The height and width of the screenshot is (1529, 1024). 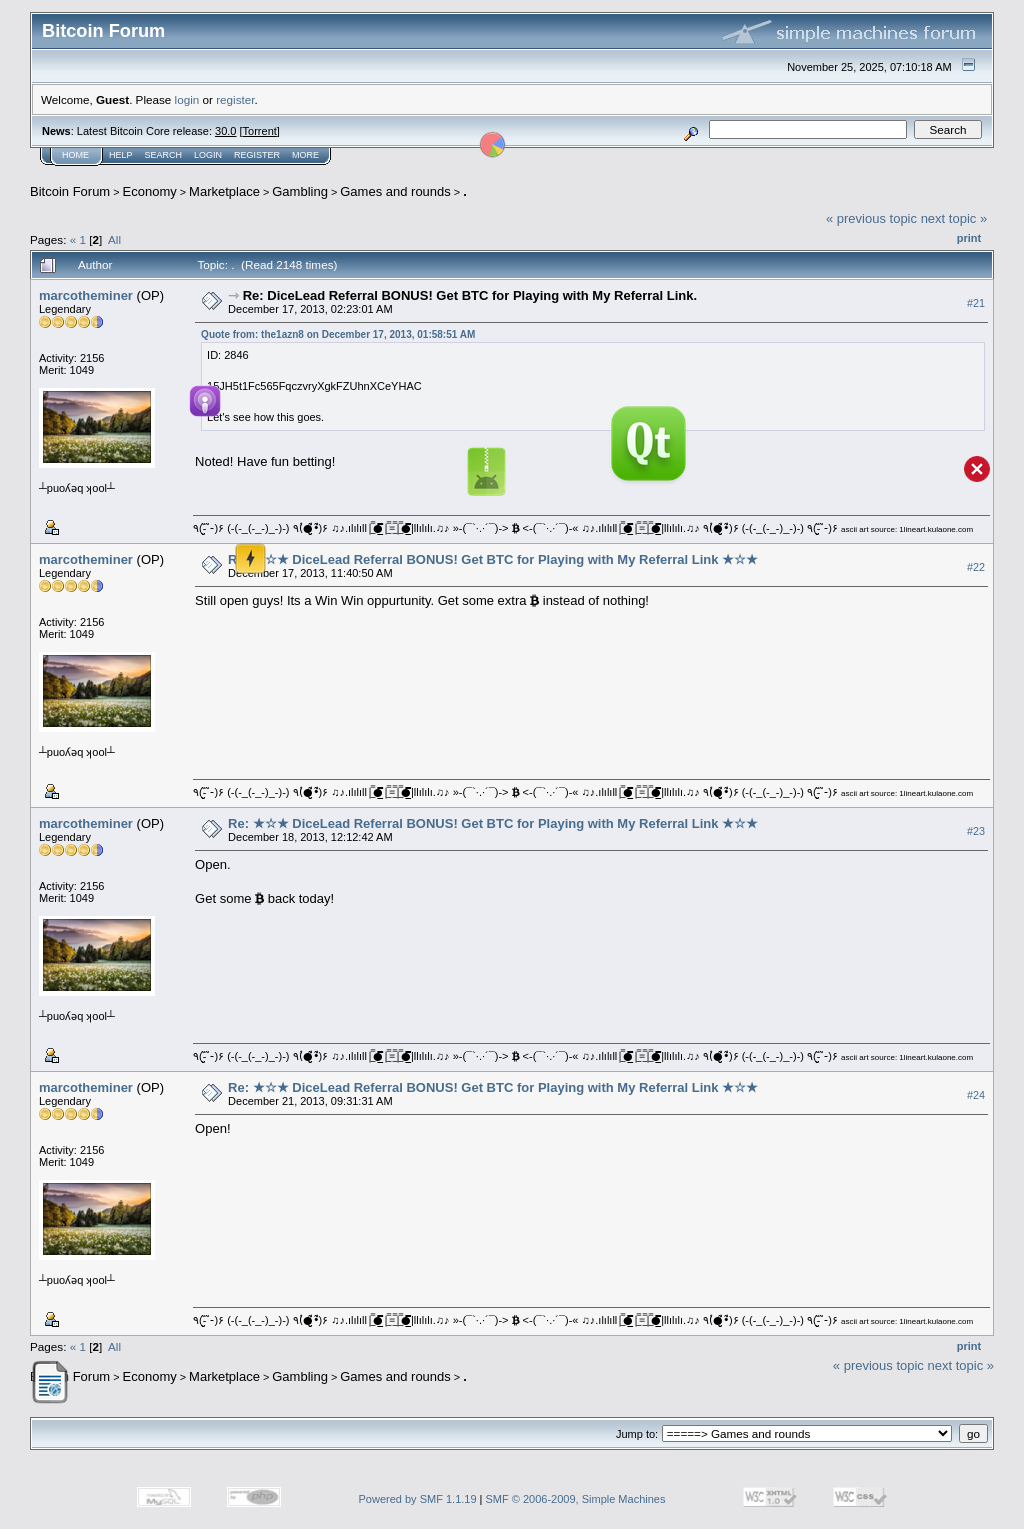 What do you see at coordinates (250, 558) in the screenshot?
I see `access power and battery settings` at bounding box center [250, 558].